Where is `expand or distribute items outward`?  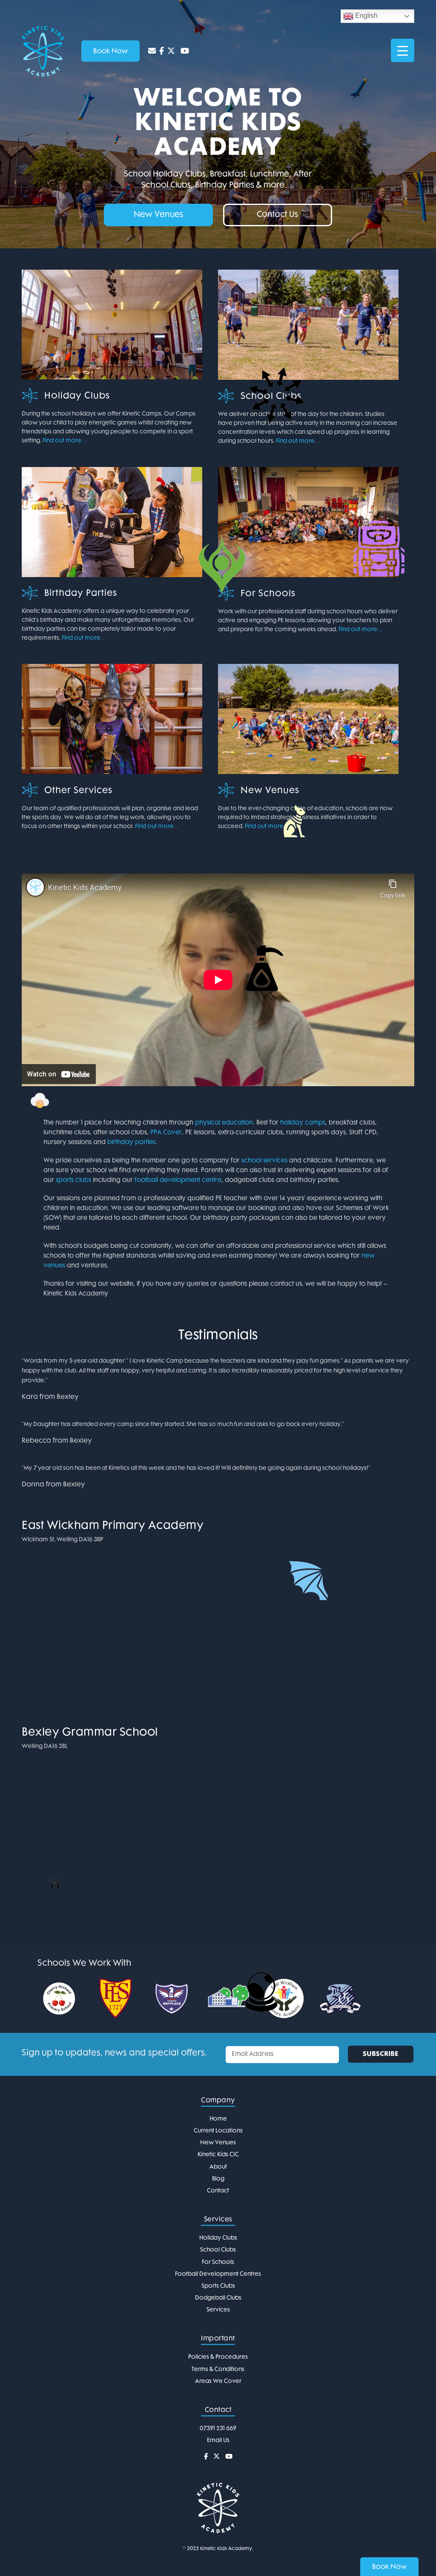 expand or distribute items outward is located at coordinates (276, 395).